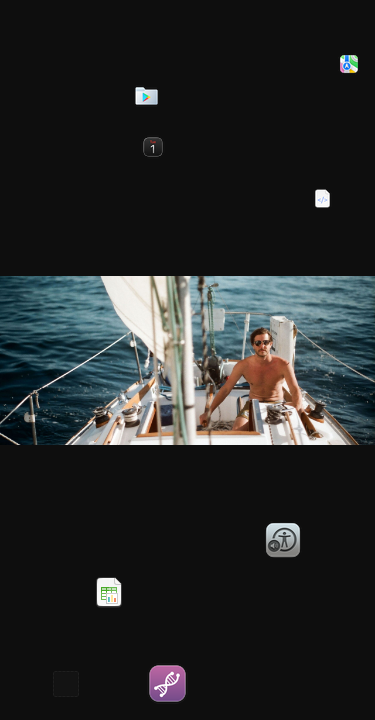 The height and width of the screenshot is (720, 375). Describe the element at coordinates (153, 147) in the screenshot. I see `open the calendar app` at that location.